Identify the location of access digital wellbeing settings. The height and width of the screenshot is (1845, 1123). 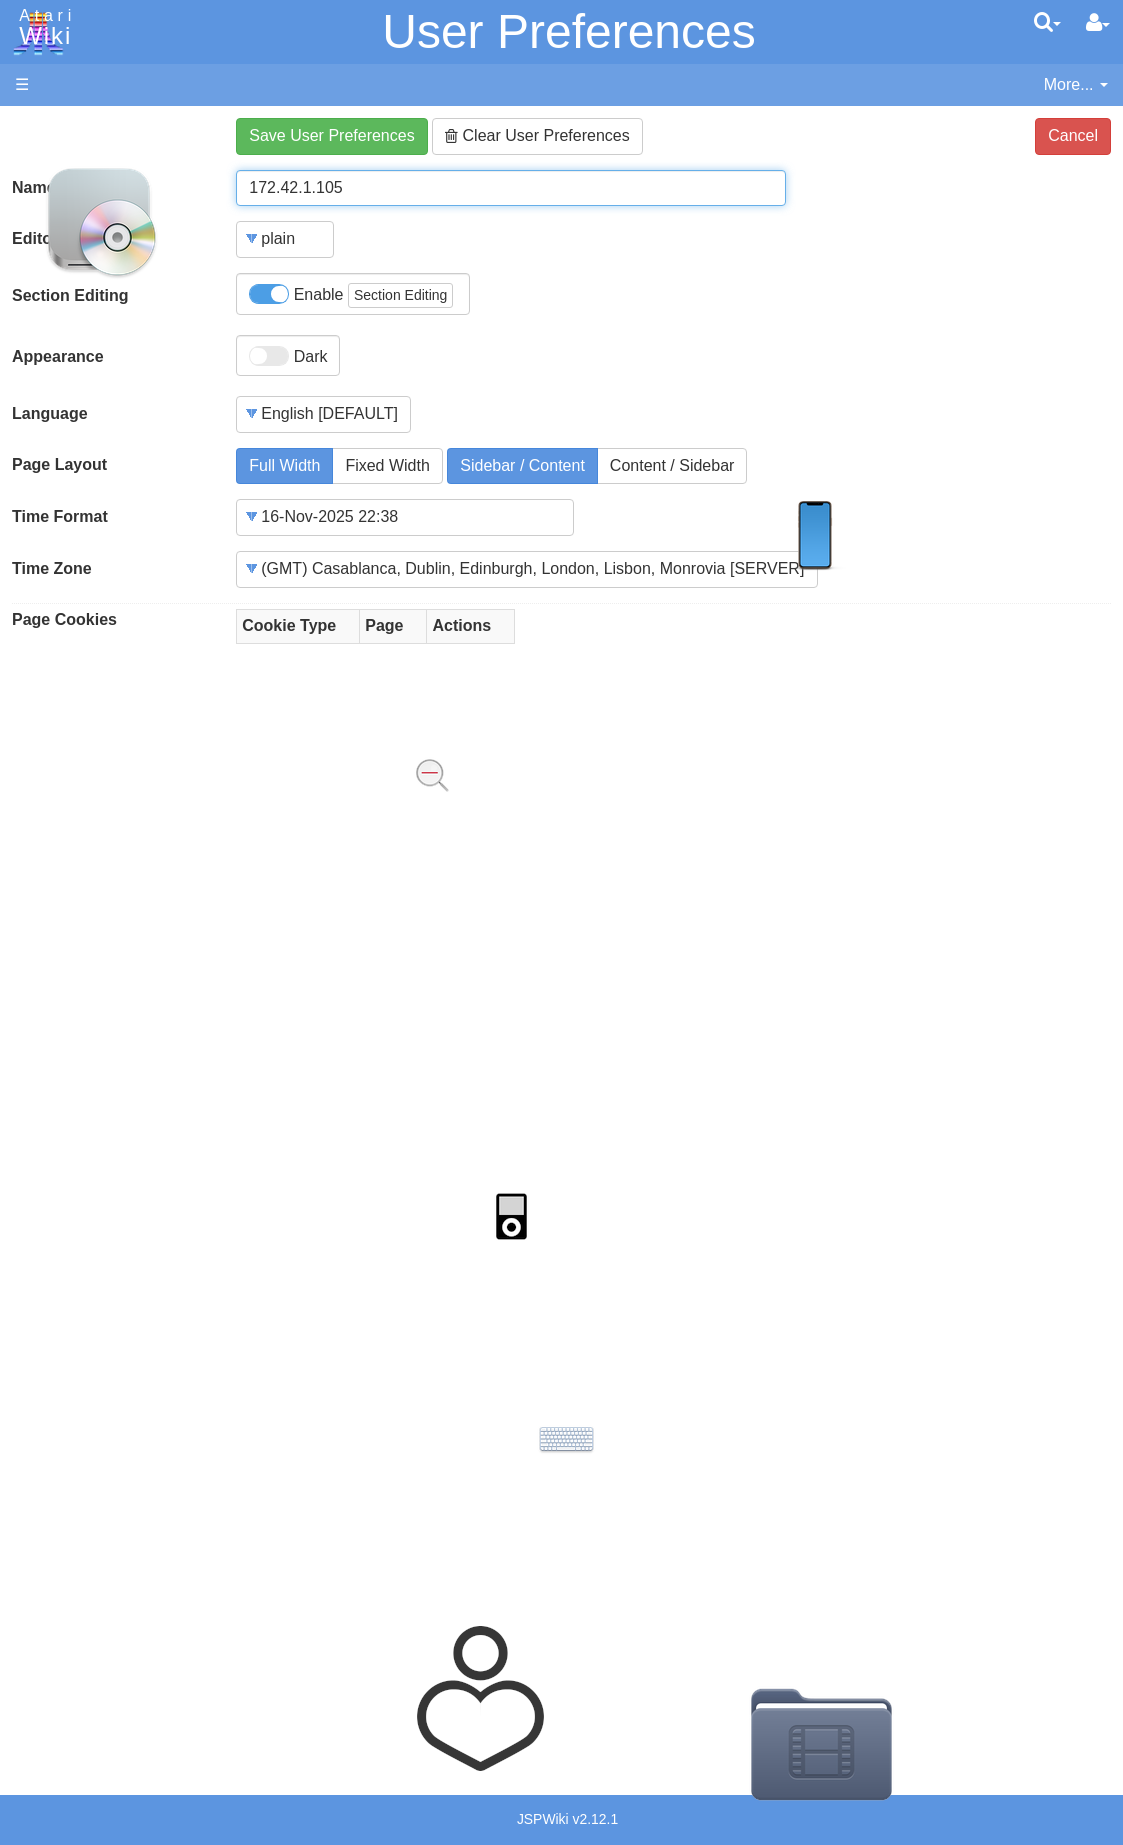
(480, 1698).